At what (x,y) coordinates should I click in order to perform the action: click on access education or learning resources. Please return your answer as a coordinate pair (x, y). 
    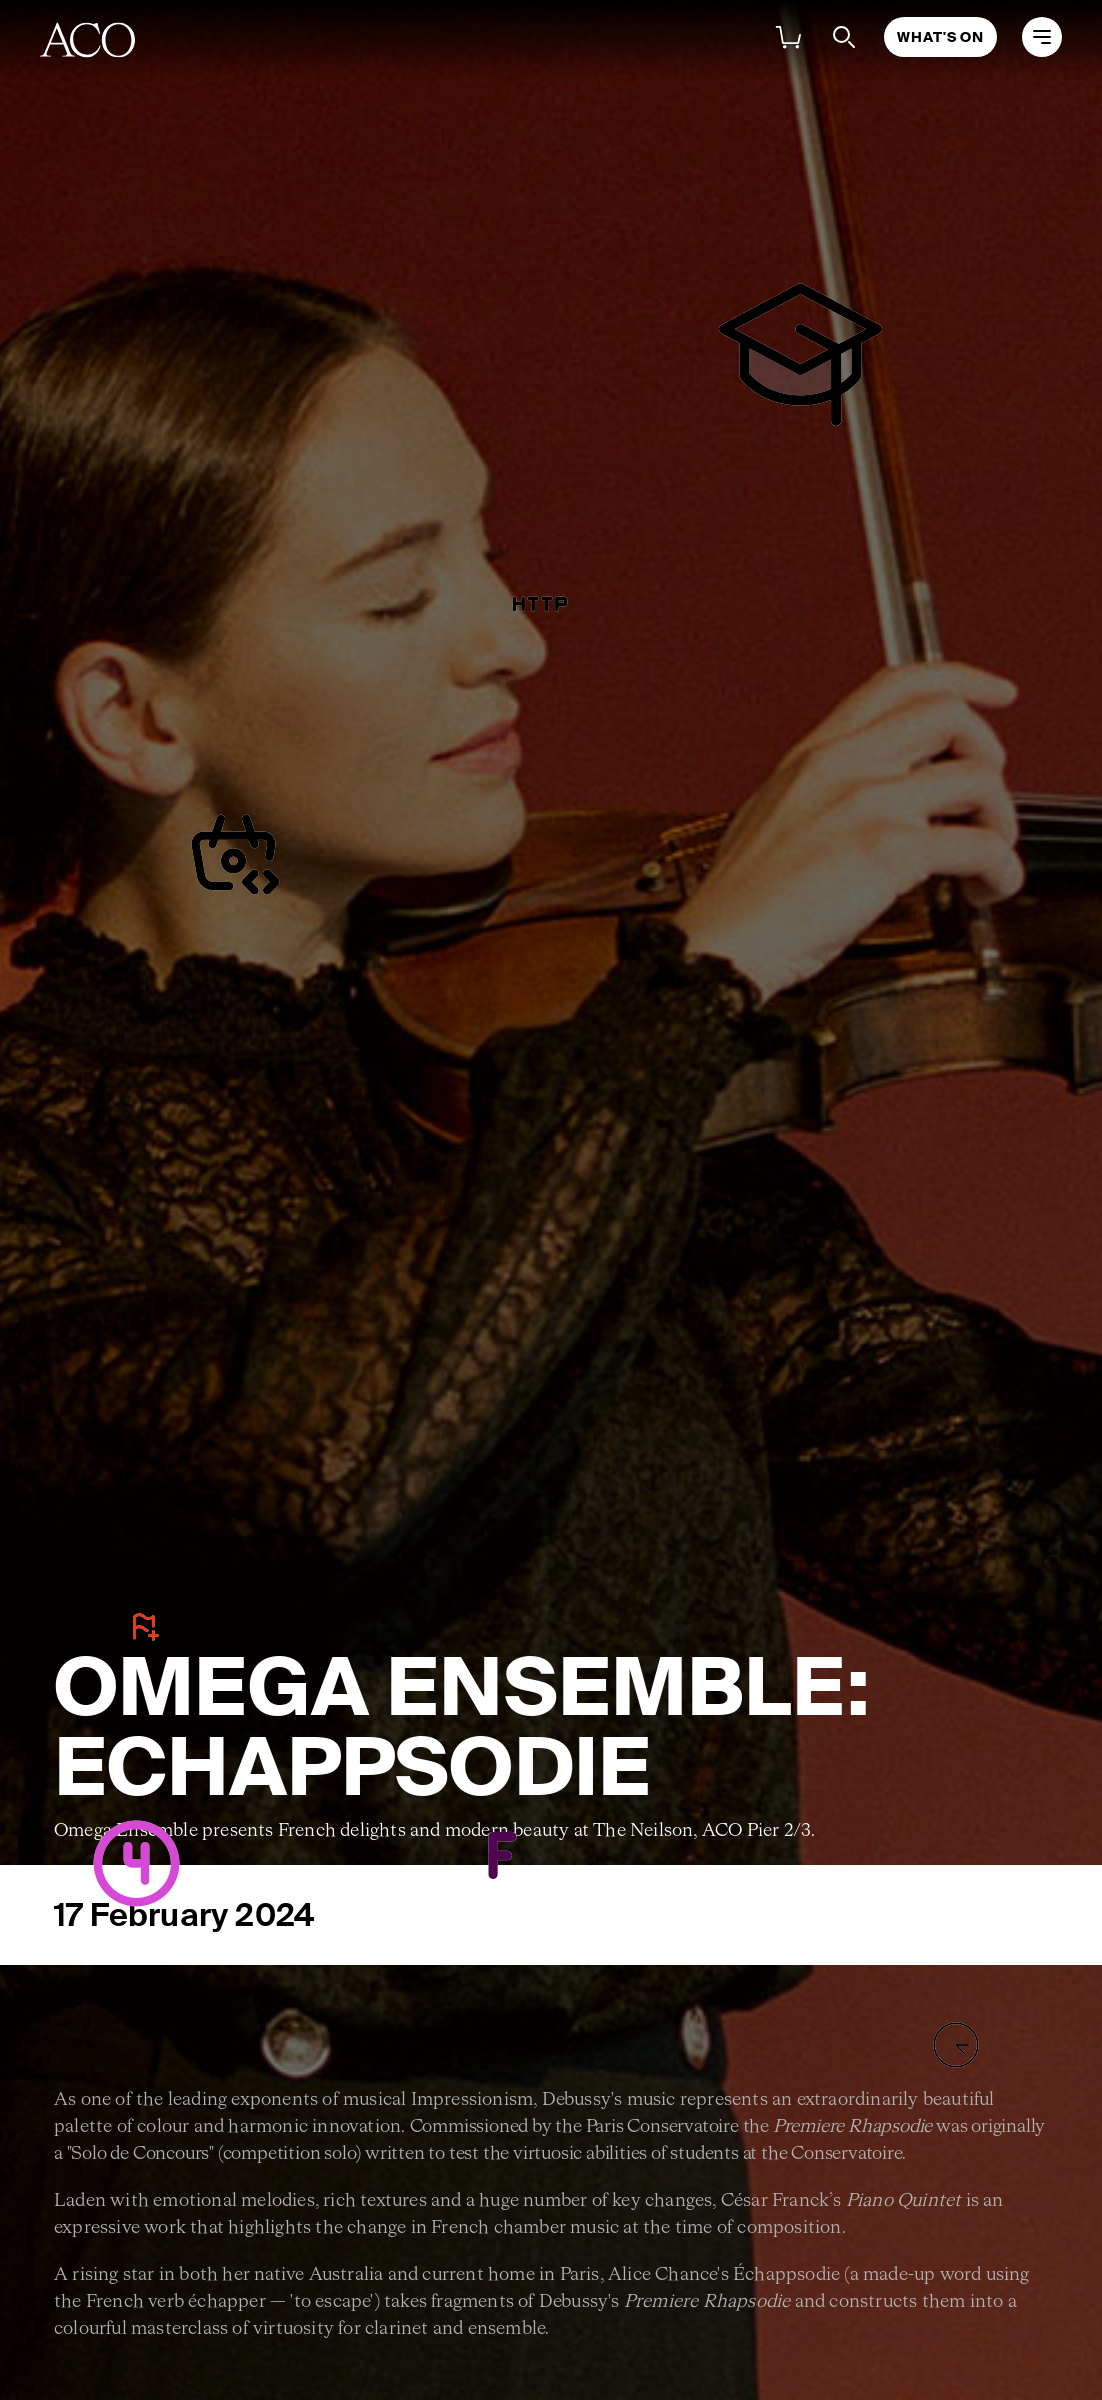
    Looking at the image, I should click on (800, 349).